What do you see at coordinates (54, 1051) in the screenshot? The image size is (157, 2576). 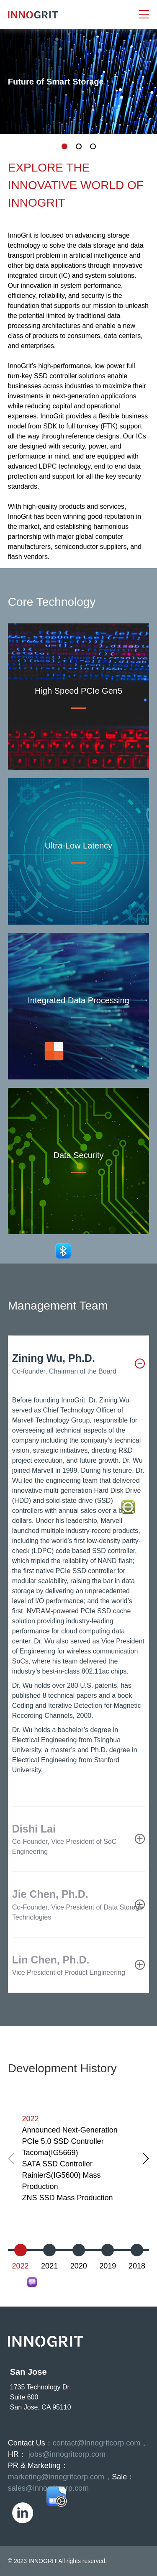 I see `switch to the top-right workspace` at bounding box center [54, 1051].